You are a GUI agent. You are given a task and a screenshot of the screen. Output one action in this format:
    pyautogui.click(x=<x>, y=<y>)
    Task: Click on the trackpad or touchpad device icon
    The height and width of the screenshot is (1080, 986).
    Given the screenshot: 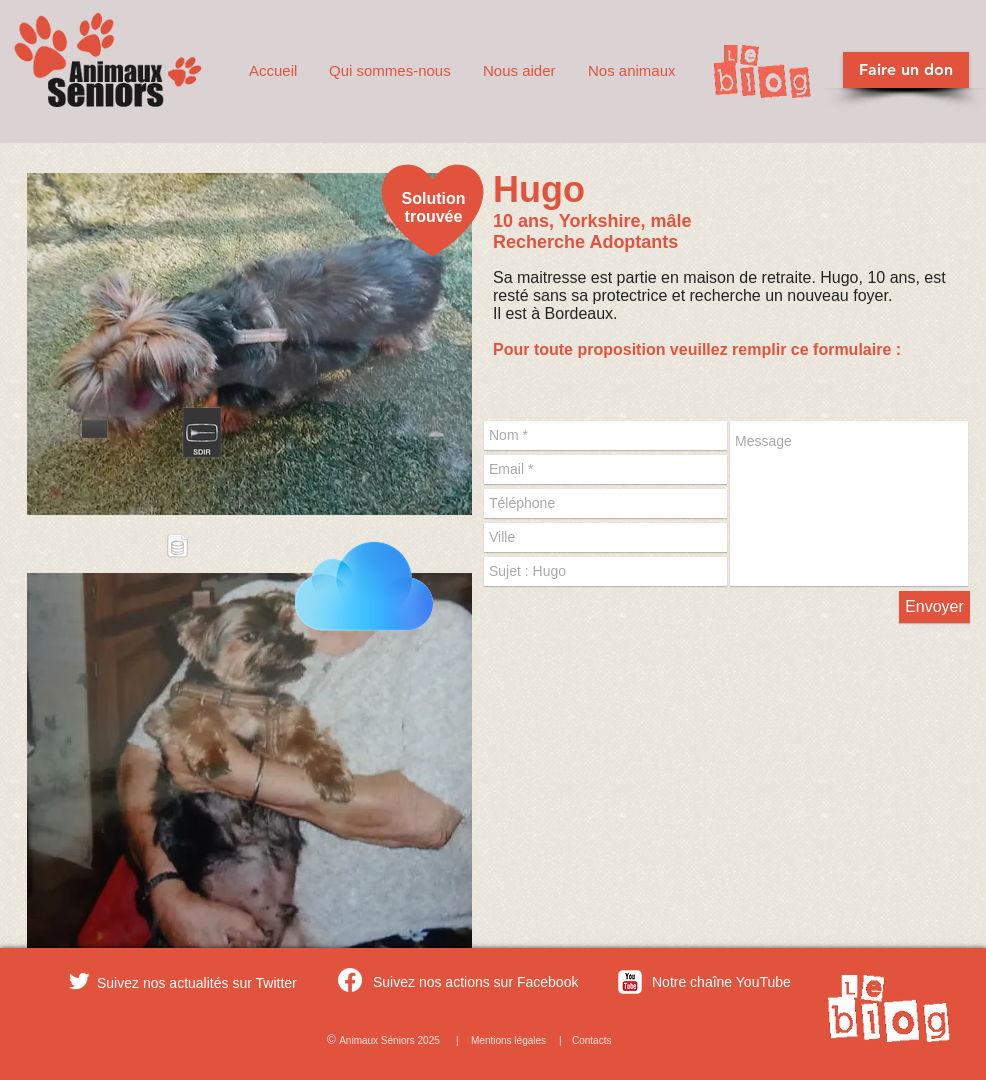 What is the action you would take?
    pyautogui.click(x=94, y=428)
    